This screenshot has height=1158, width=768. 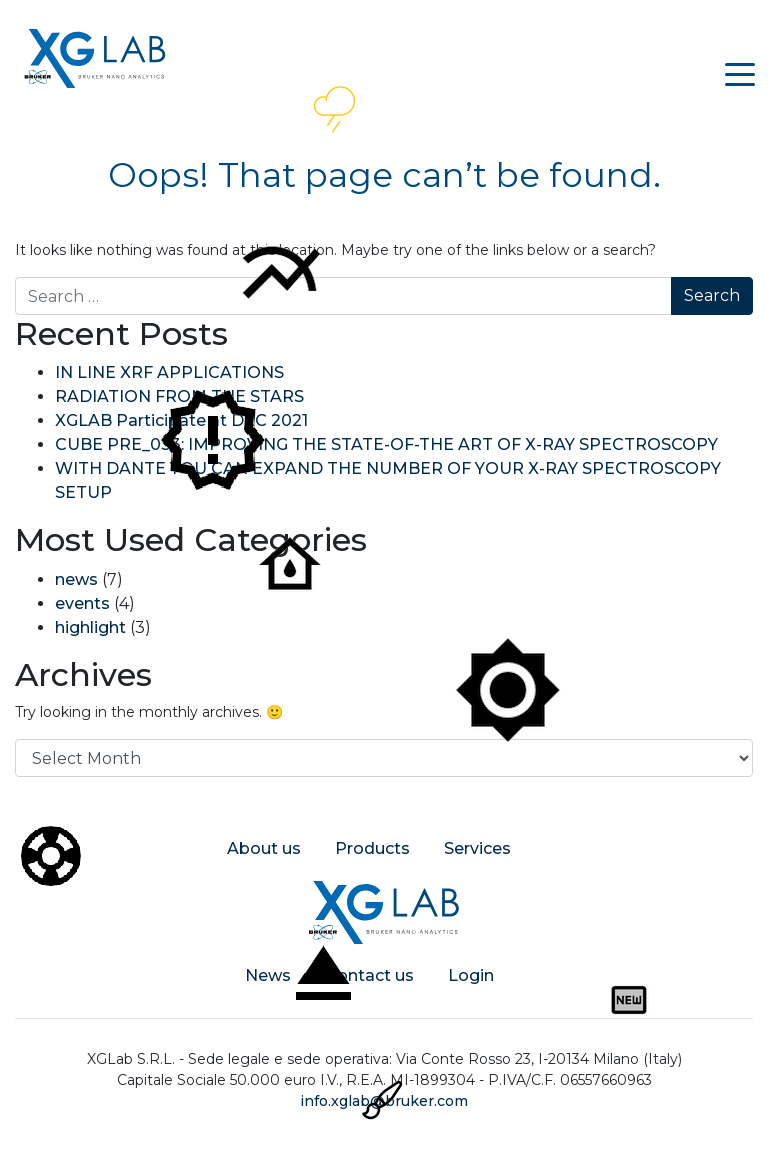 What do you see at coordinates (290, 565) in the screenshot?
I see `indicates water damage or flooding in a home` at bounding box center [290, 565].